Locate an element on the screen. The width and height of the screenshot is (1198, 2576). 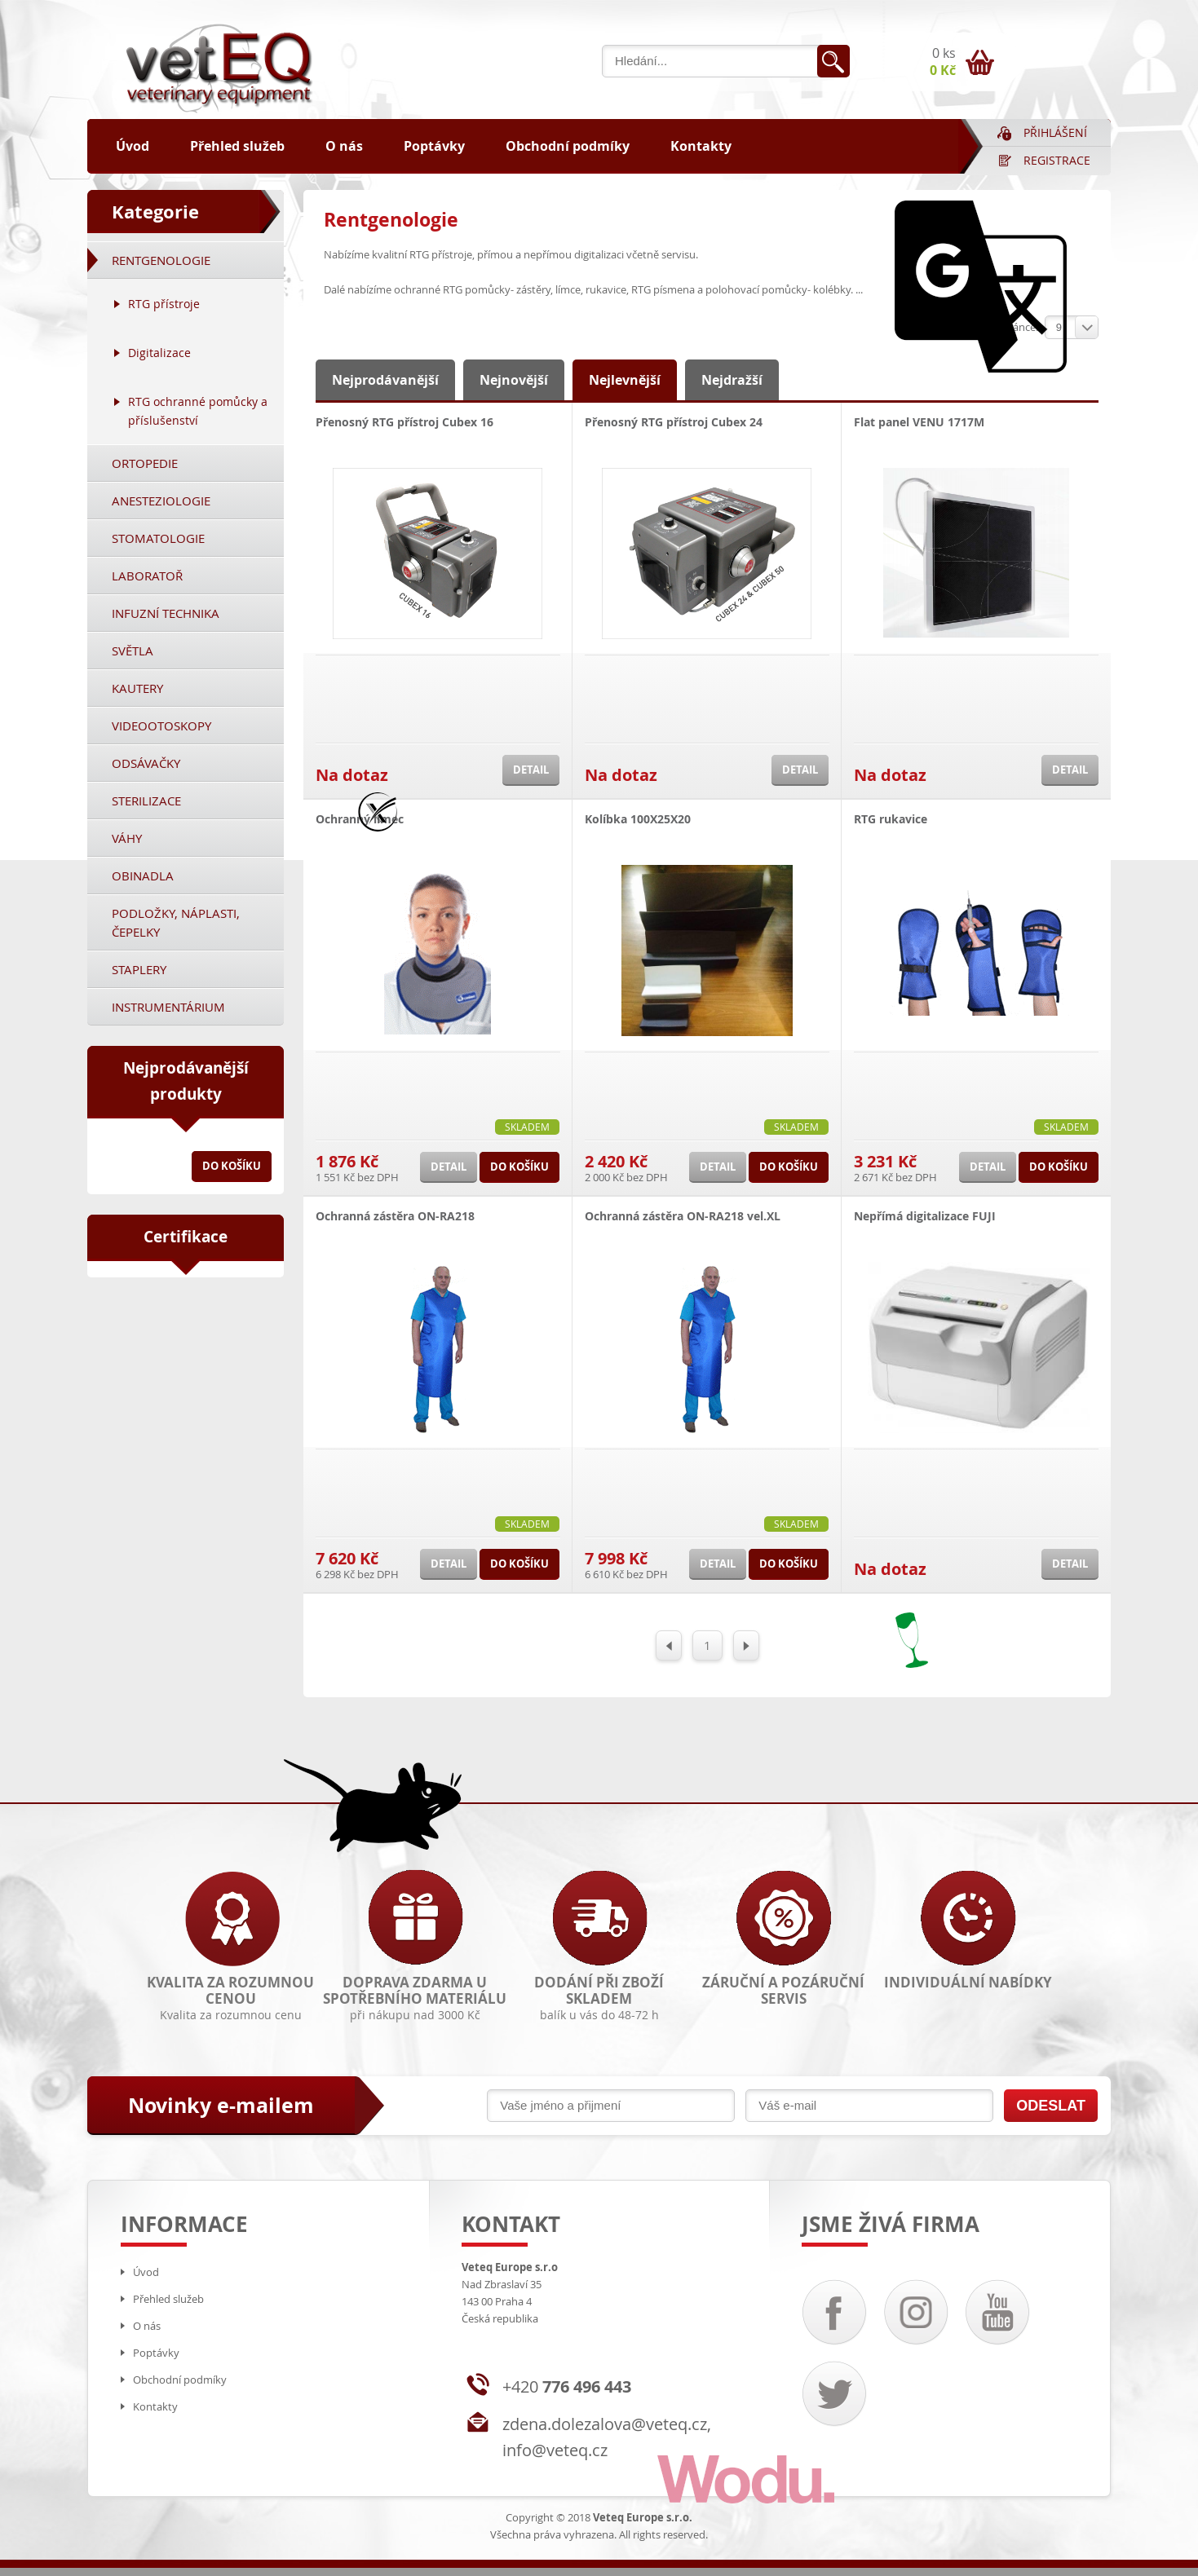
wine compatibility layer application logo is located at coordinates (912, 1640).